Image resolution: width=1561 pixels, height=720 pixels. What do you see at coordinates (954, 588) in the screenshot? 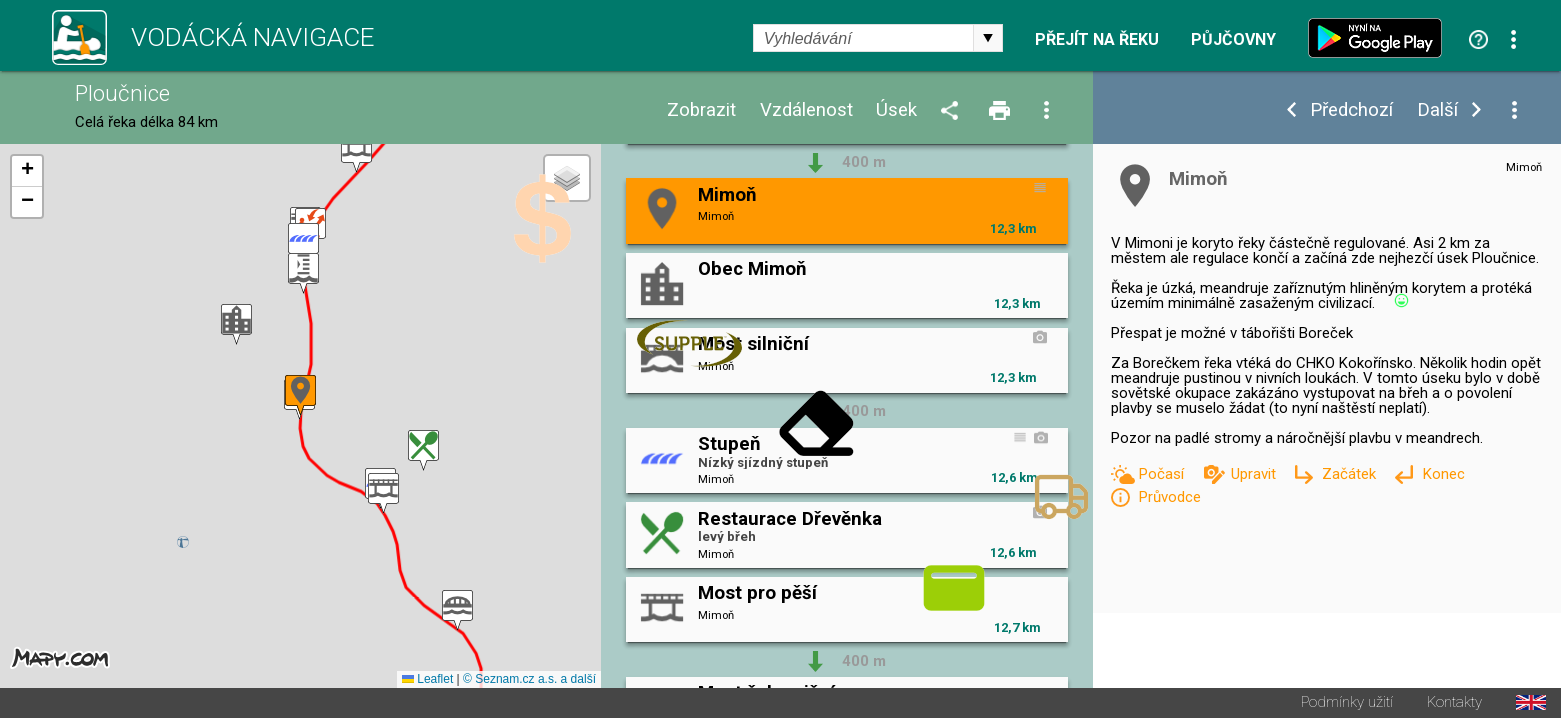
I see `maximize the current window to full screen` at bounding box center [954, 588].